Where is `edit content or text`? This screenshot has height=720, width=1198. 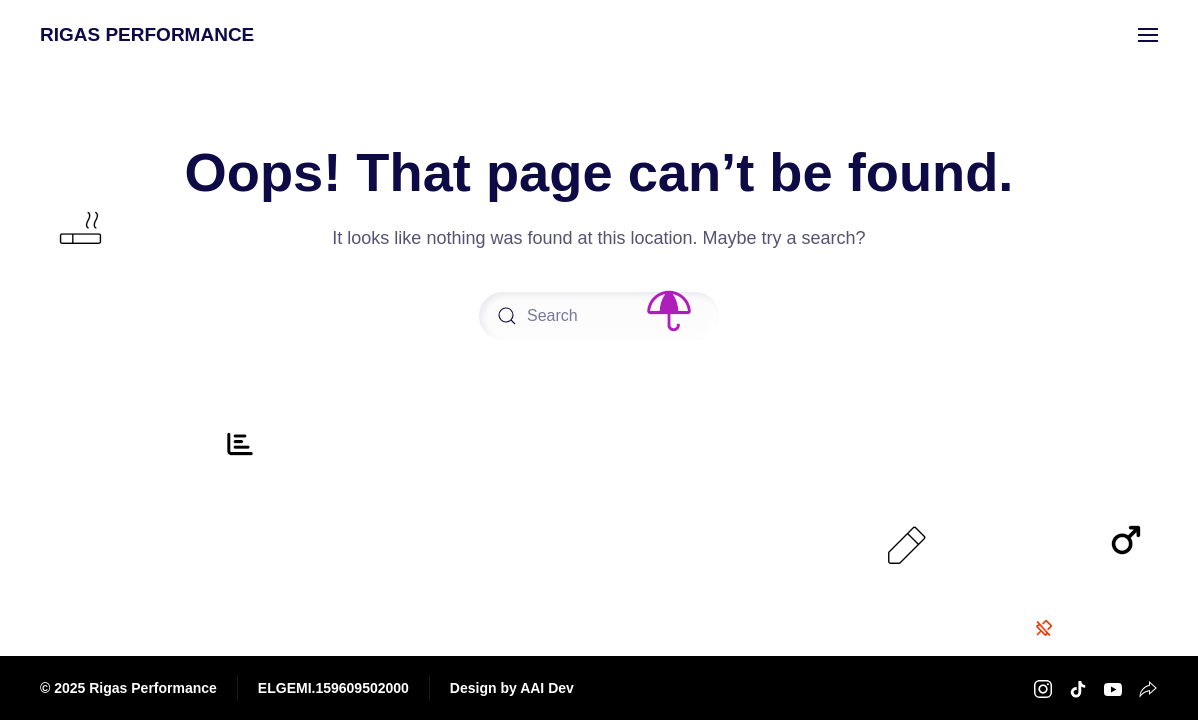 edit content or text is located at coordinates (906, 546).